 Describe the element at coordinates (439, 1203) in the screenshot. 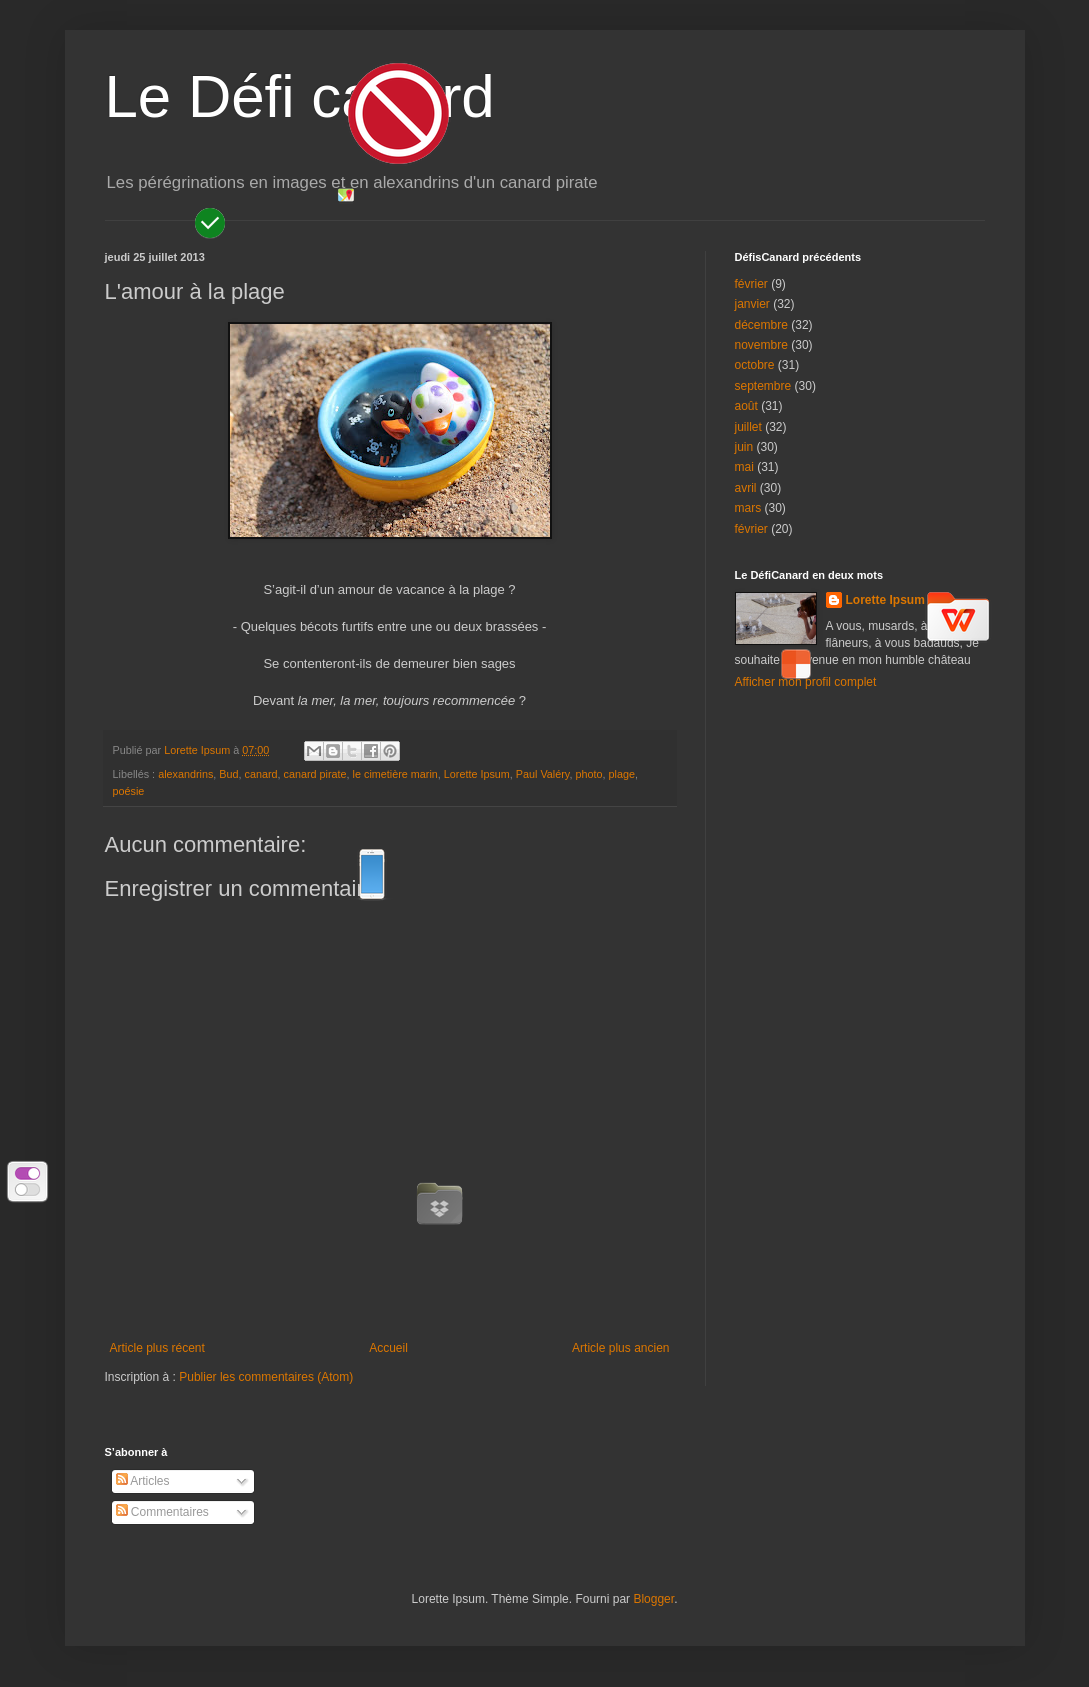

I see `open dropbox folder` at that location.